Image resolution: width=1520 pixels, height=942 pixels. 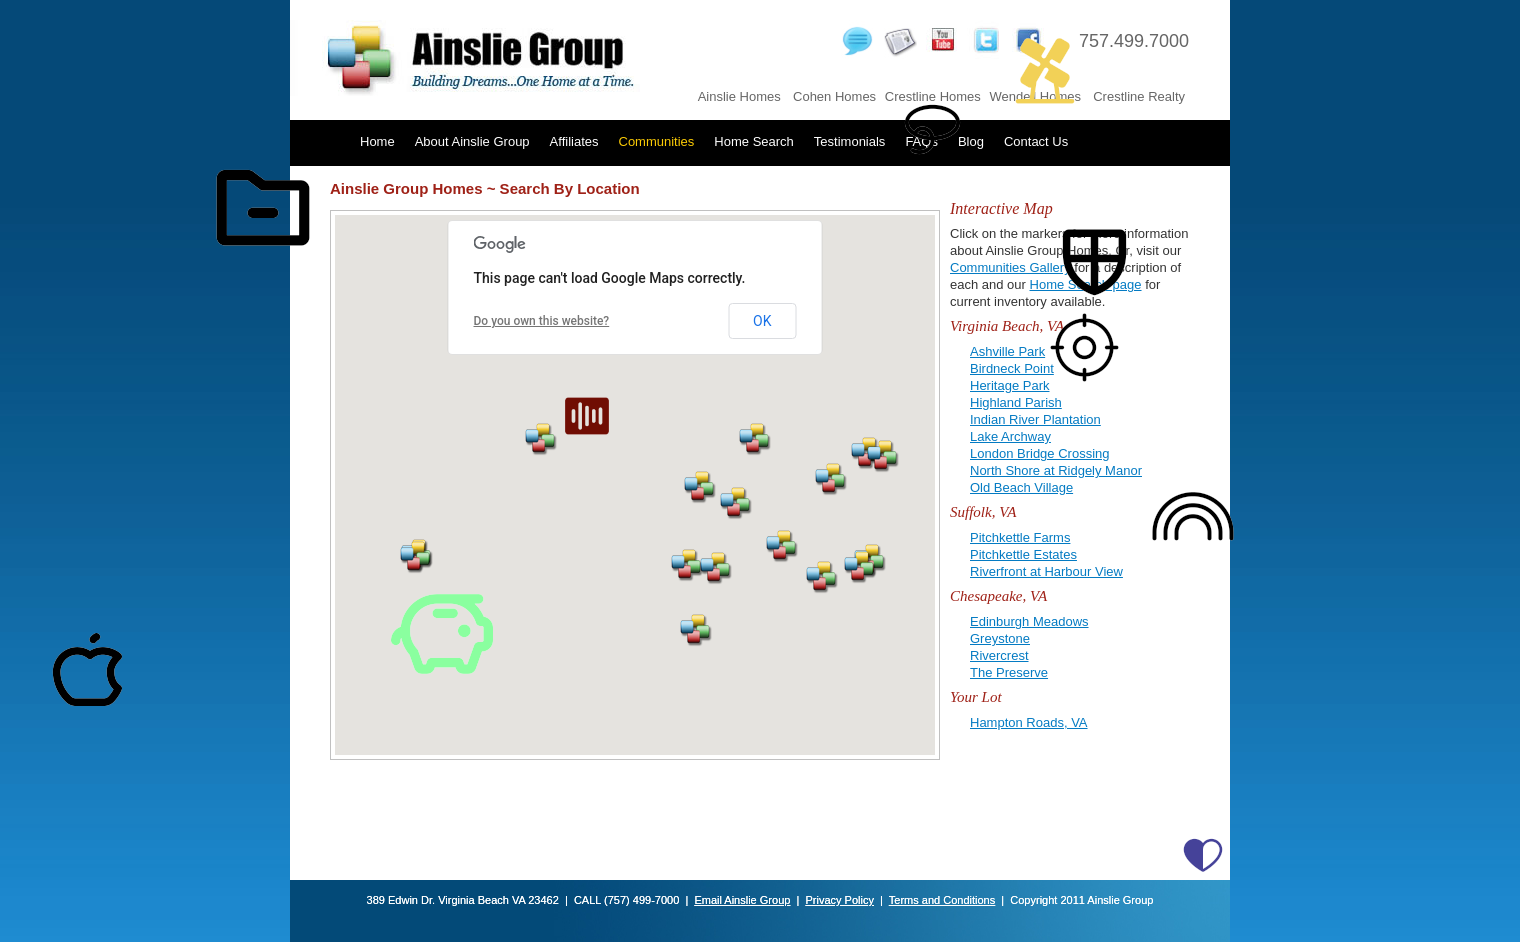 What do you see at coordinates (90, 674) in the screenshot?
I see `apple company logo or branding` at bounding box center [90, 674].